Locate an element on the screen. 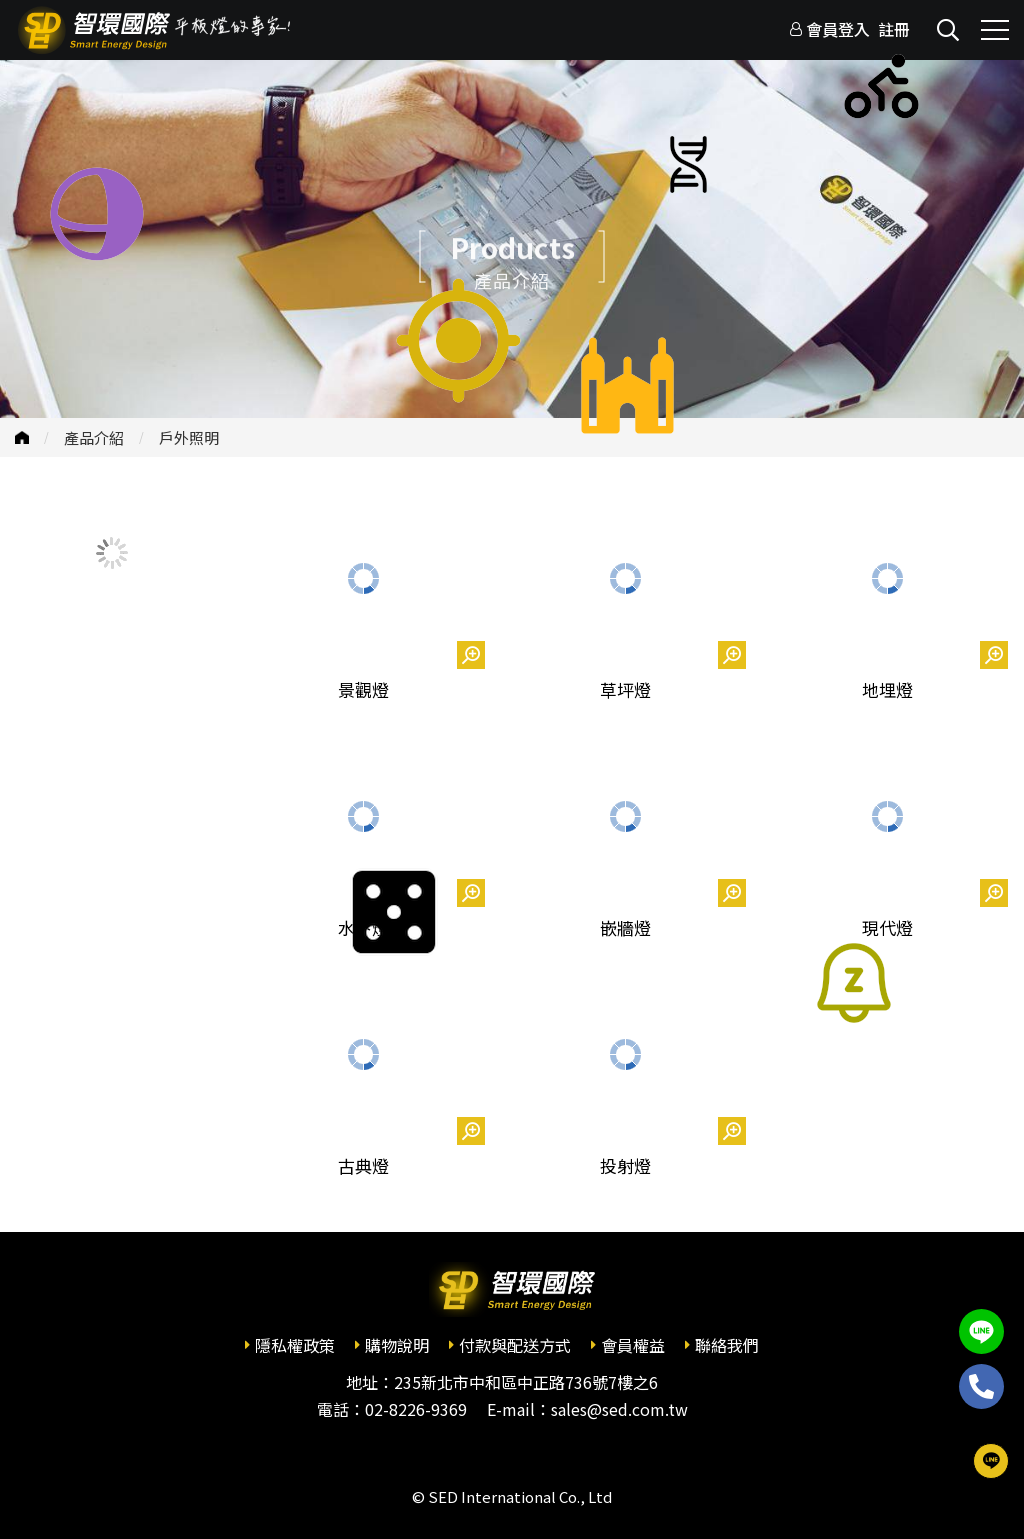  mute notifications or enable sleep mode is located at coordinates (854, 983).